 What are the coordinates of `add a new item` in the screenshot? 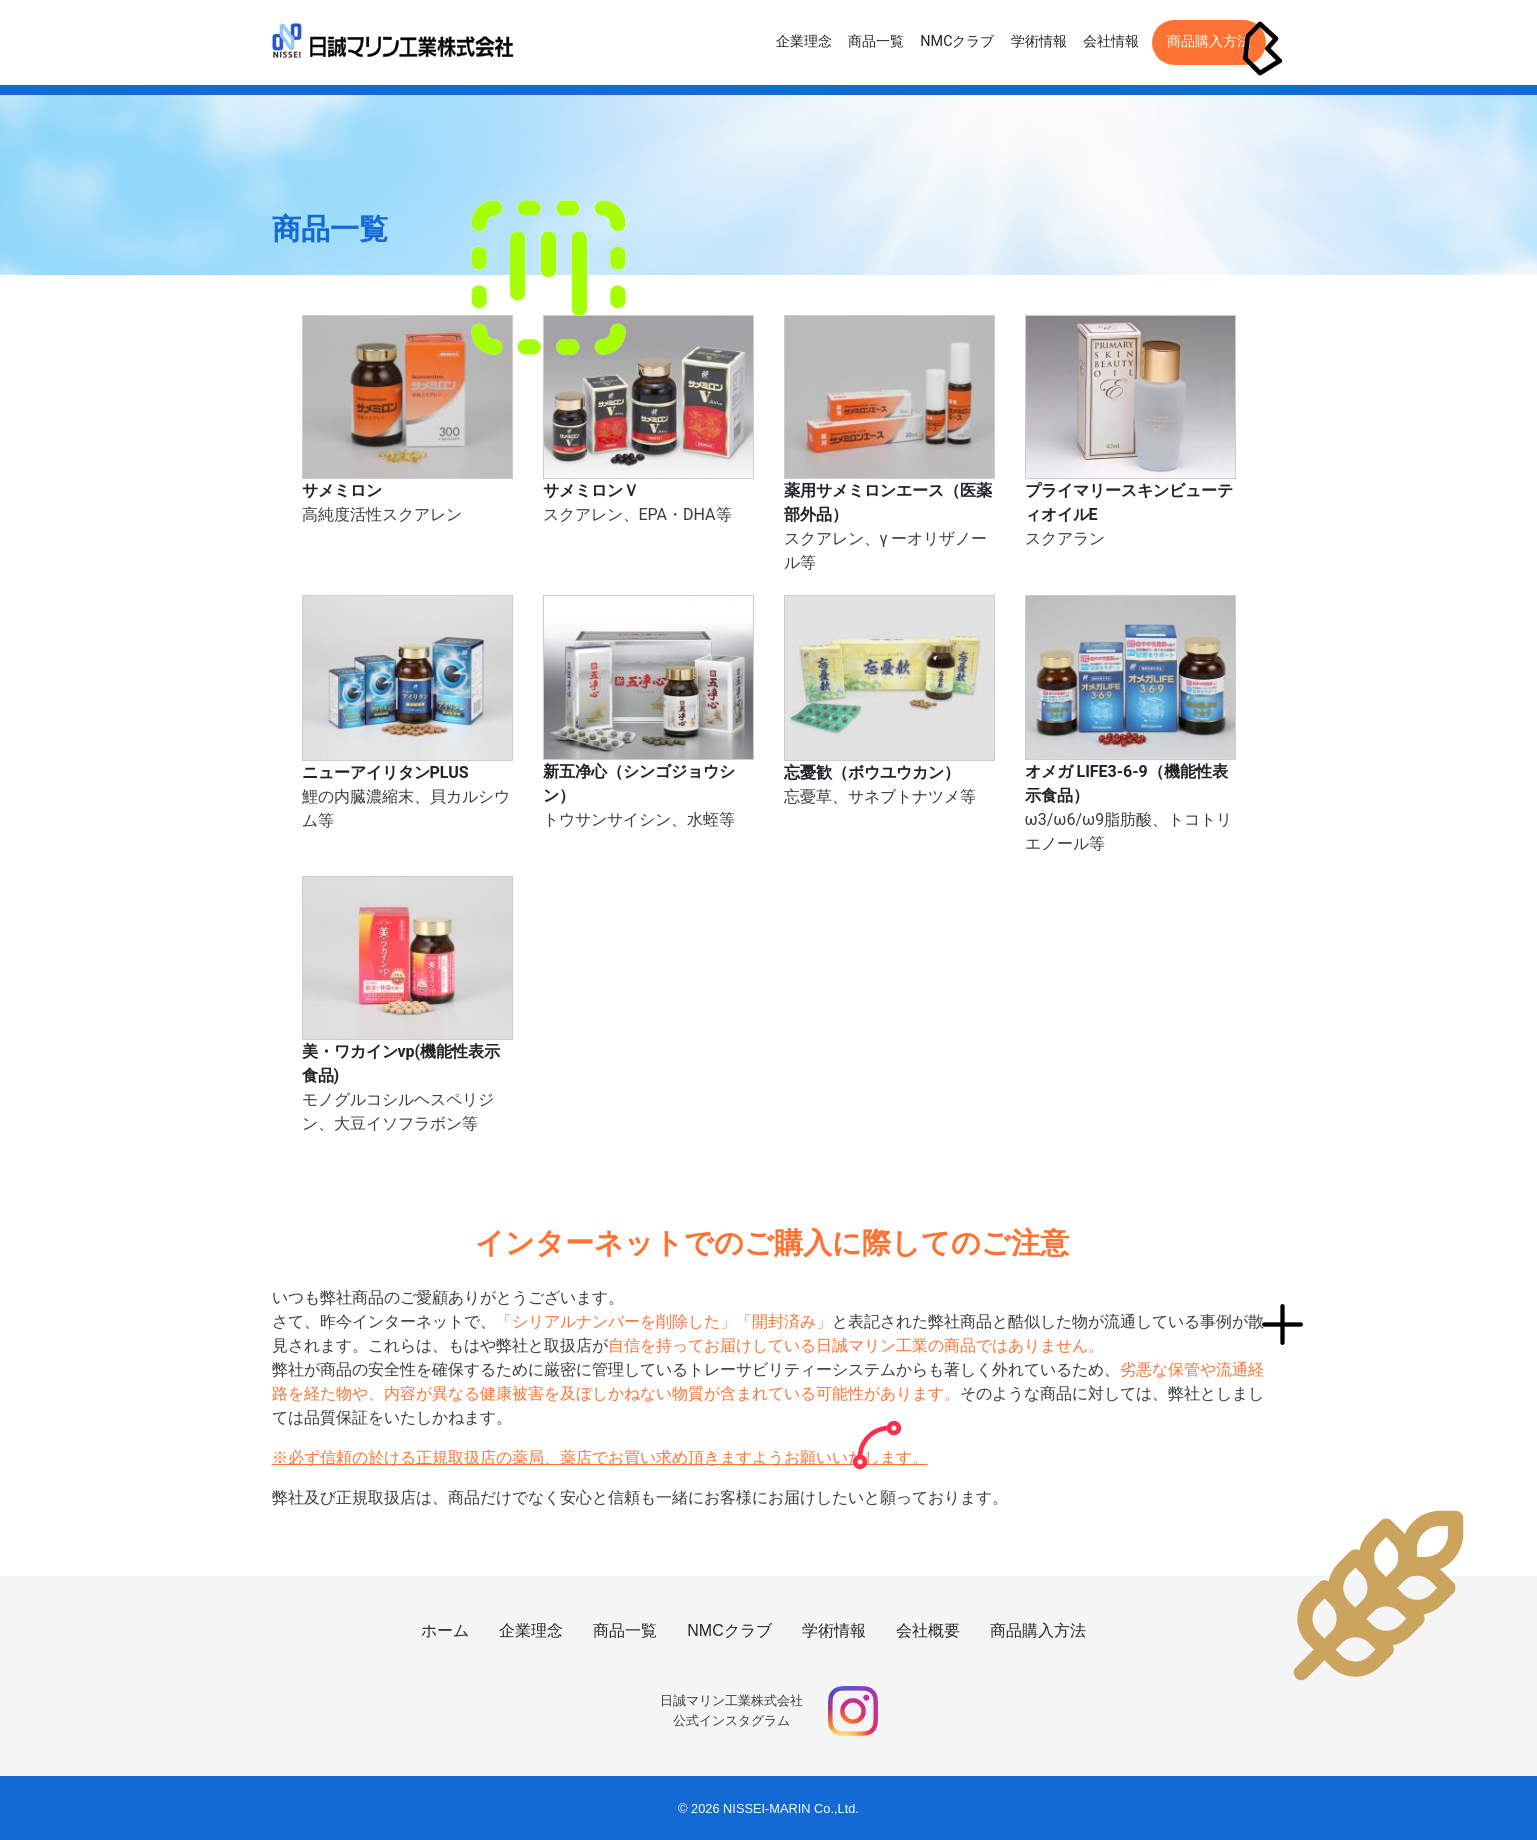 It's located at (1282, 1324).